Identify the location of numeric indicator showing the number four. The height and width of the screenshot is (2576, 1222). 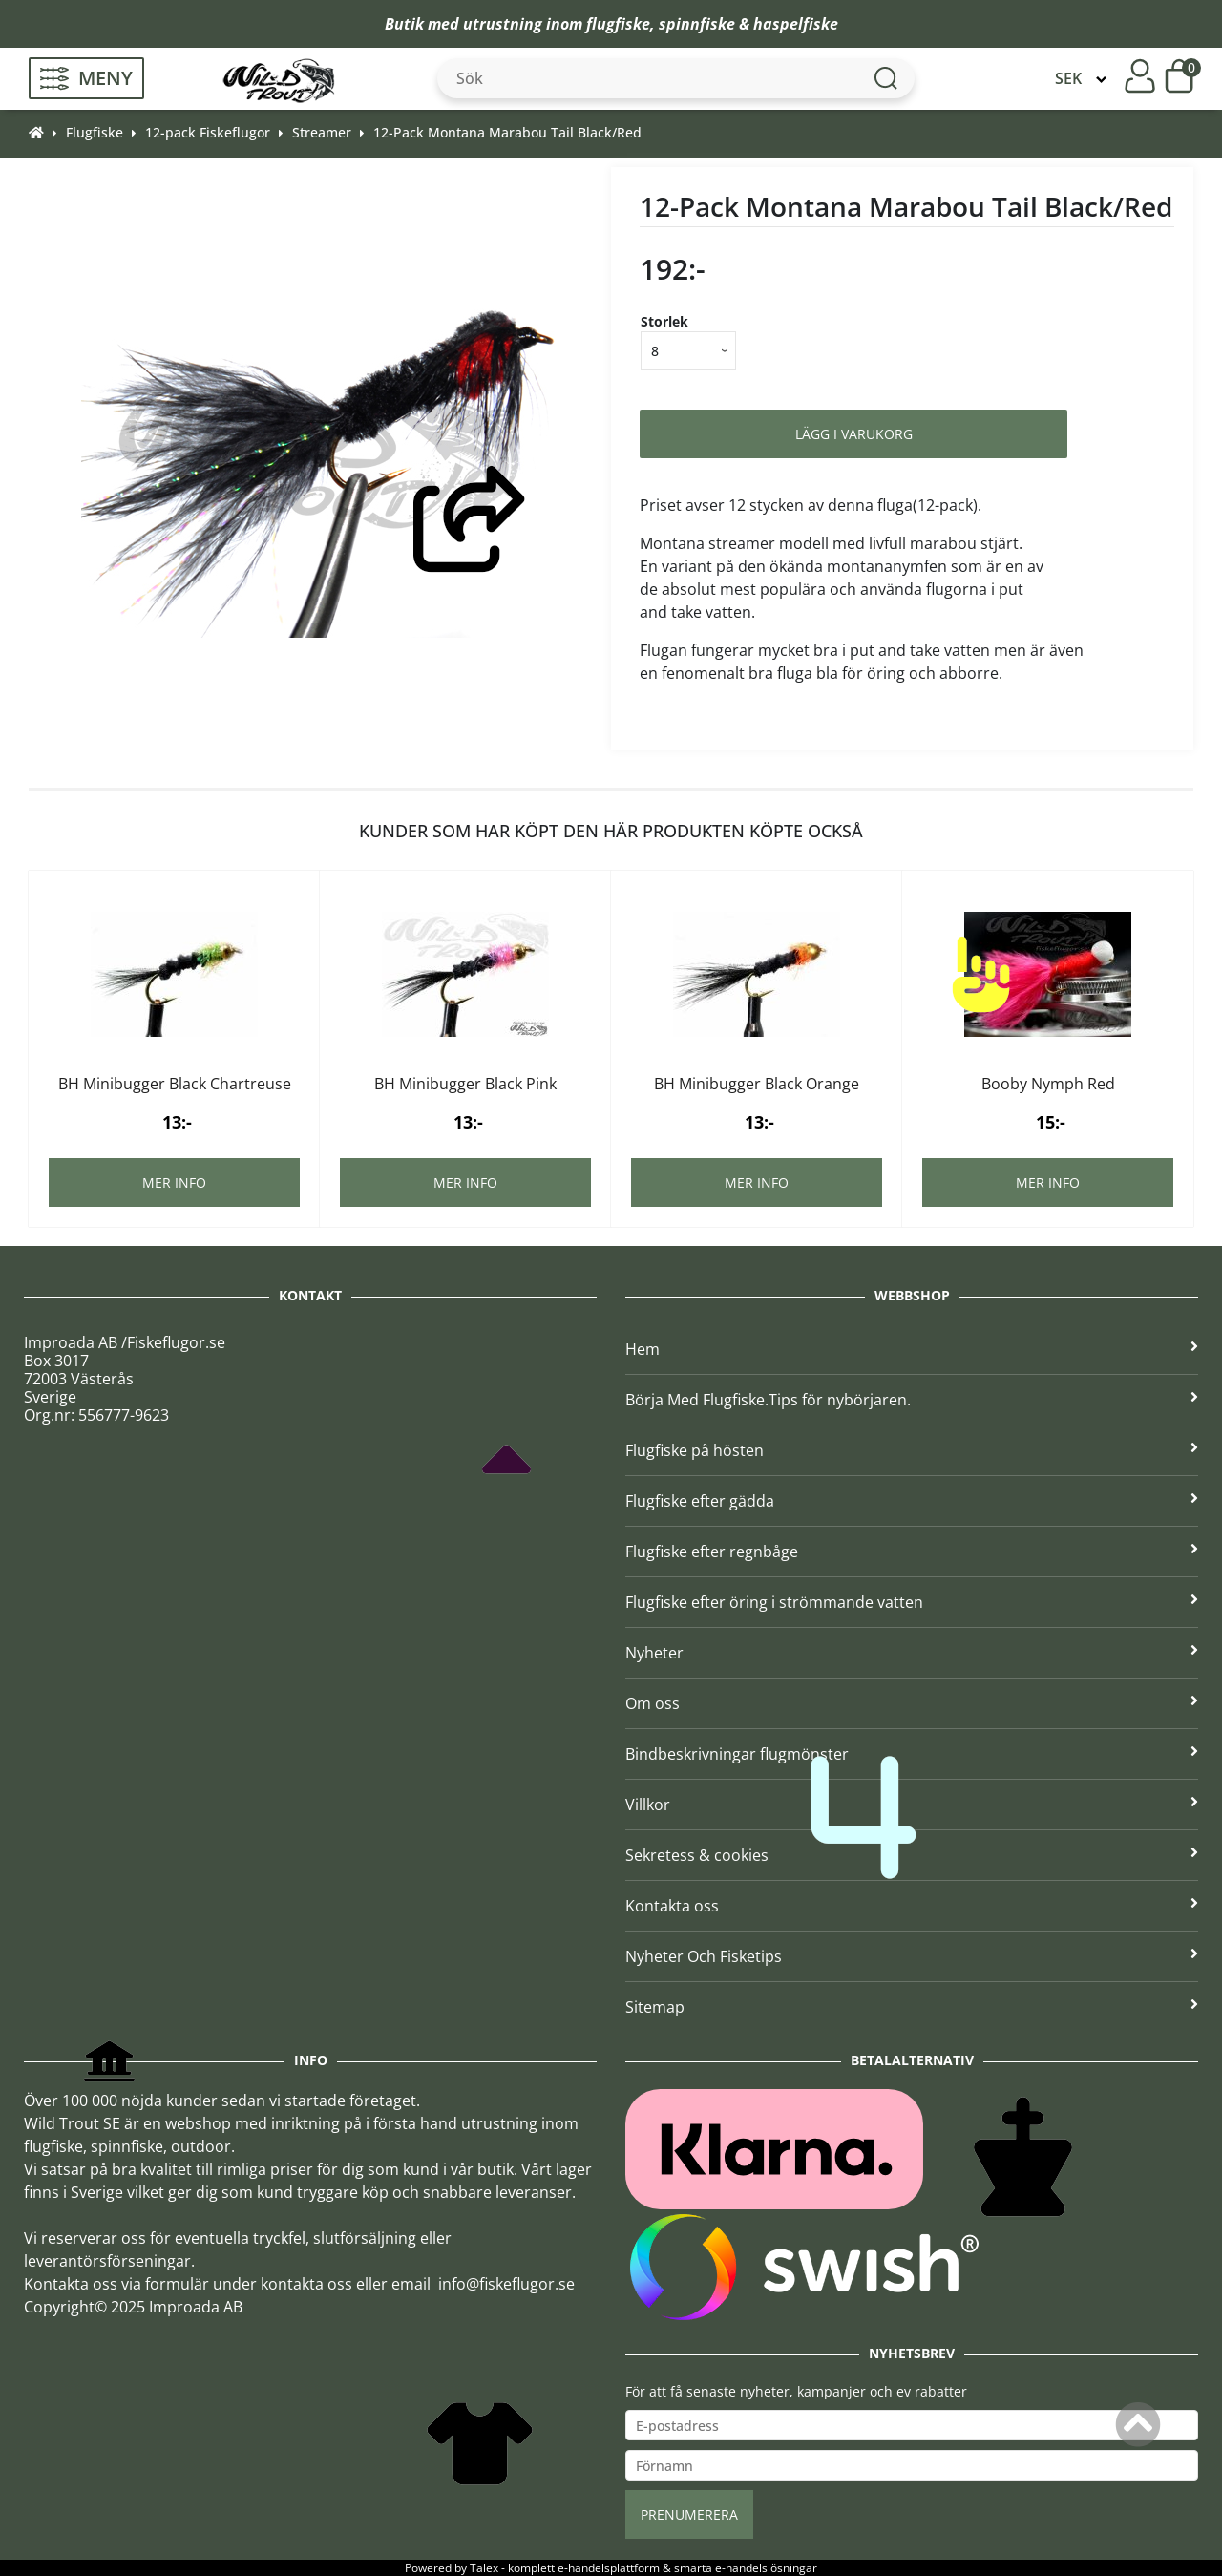
(863, 1817).